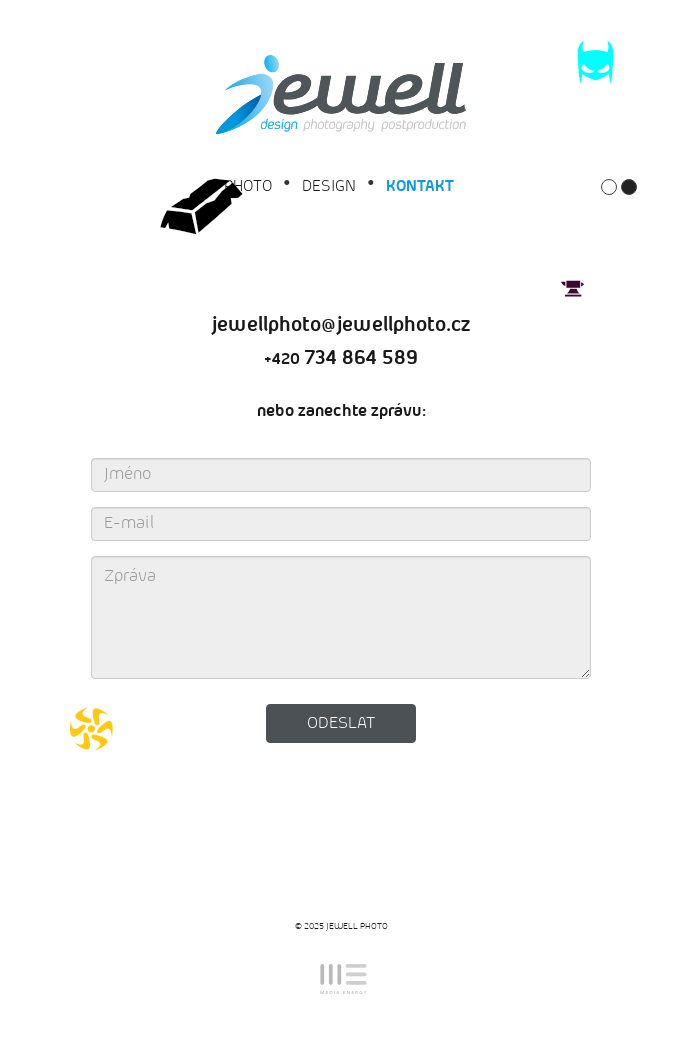 The width and height of the screenshot is (682, 1059). I want to click on indicates a spinning or rotating action, so click(91, 728).